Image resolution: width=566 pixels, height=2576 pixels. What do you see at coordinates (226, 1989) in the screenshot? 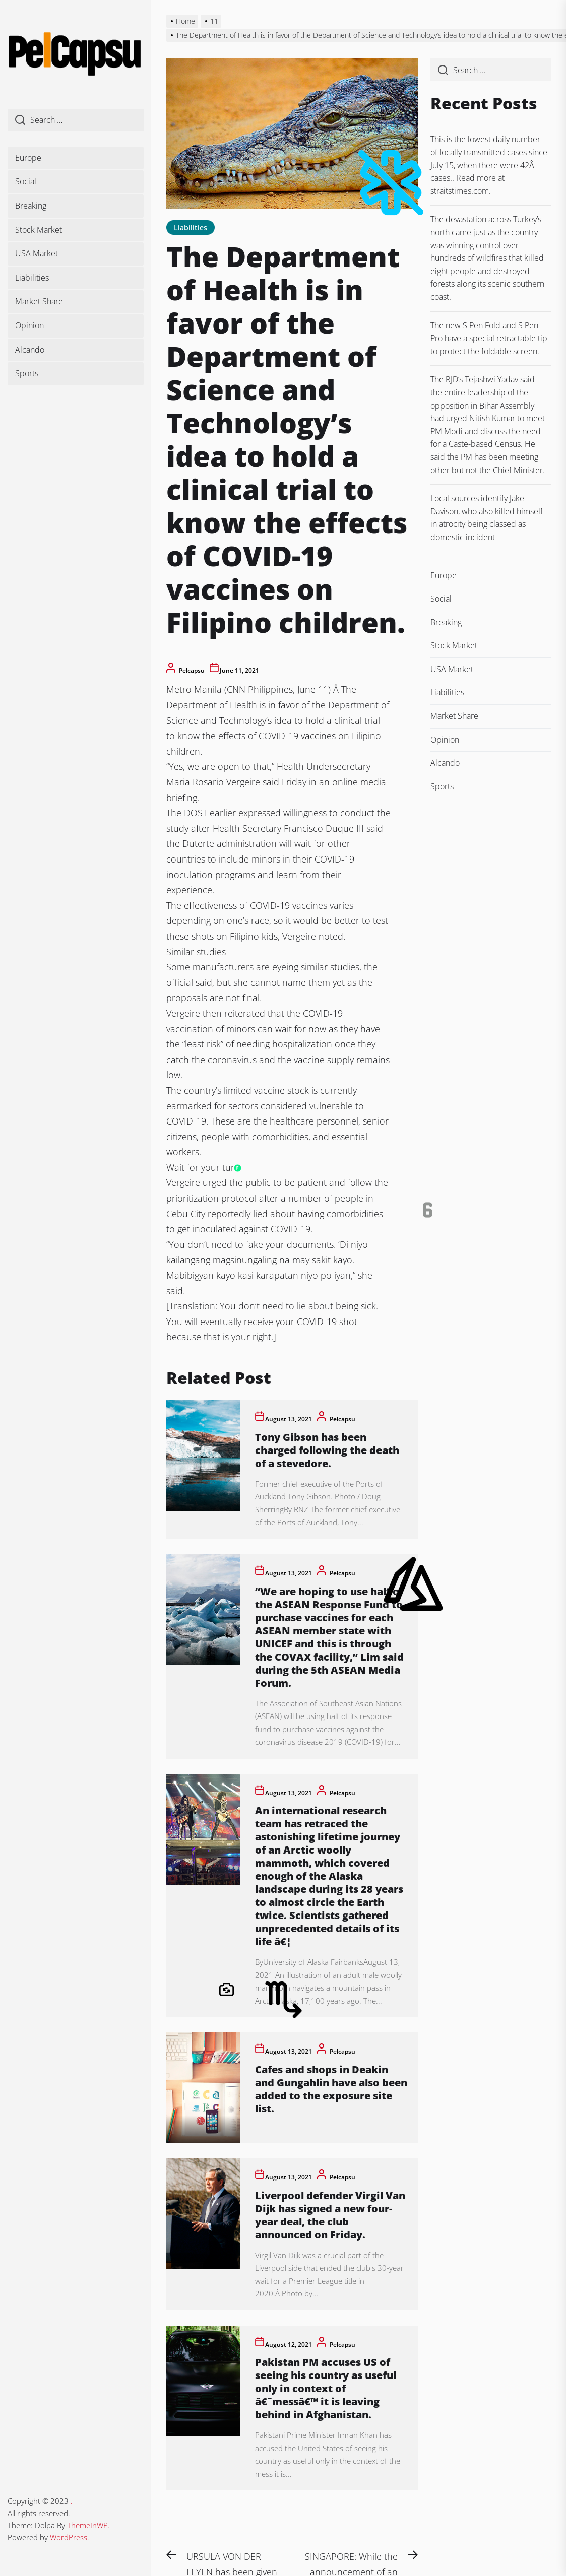
I see `switch between front and rear camera` at bounding box center [226, 1989].